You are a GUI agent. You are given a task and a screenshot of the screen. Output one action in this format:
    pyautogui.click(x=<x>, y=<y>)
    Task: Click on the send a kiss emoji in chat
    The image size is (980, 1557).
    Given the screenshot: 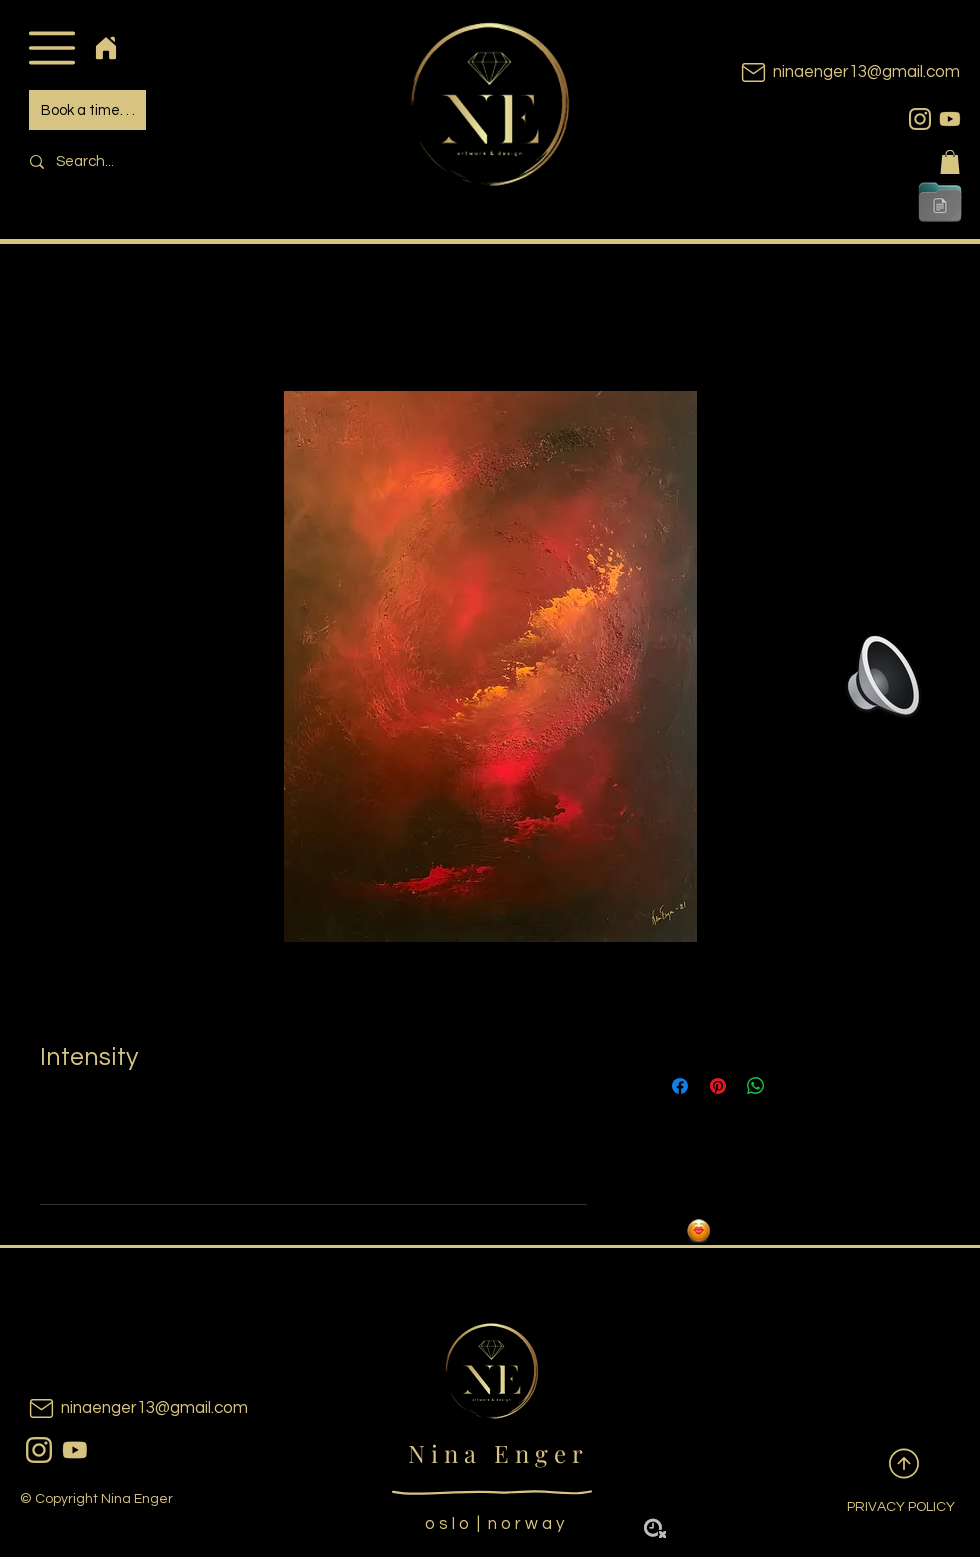 What is the action you would take?
    pyautogui.click(x=699, y=1231)
    